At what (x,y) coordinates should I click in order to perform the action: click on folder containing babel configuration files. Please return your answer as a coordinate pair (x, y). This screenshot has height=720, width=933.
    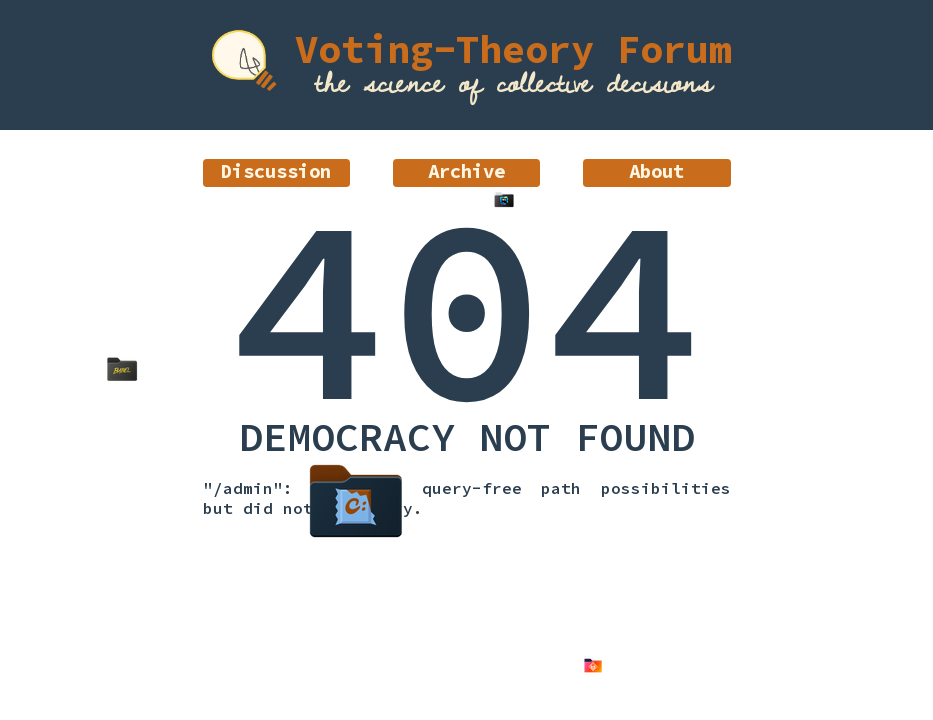
    Looking at the image, I should click on (122, 370).